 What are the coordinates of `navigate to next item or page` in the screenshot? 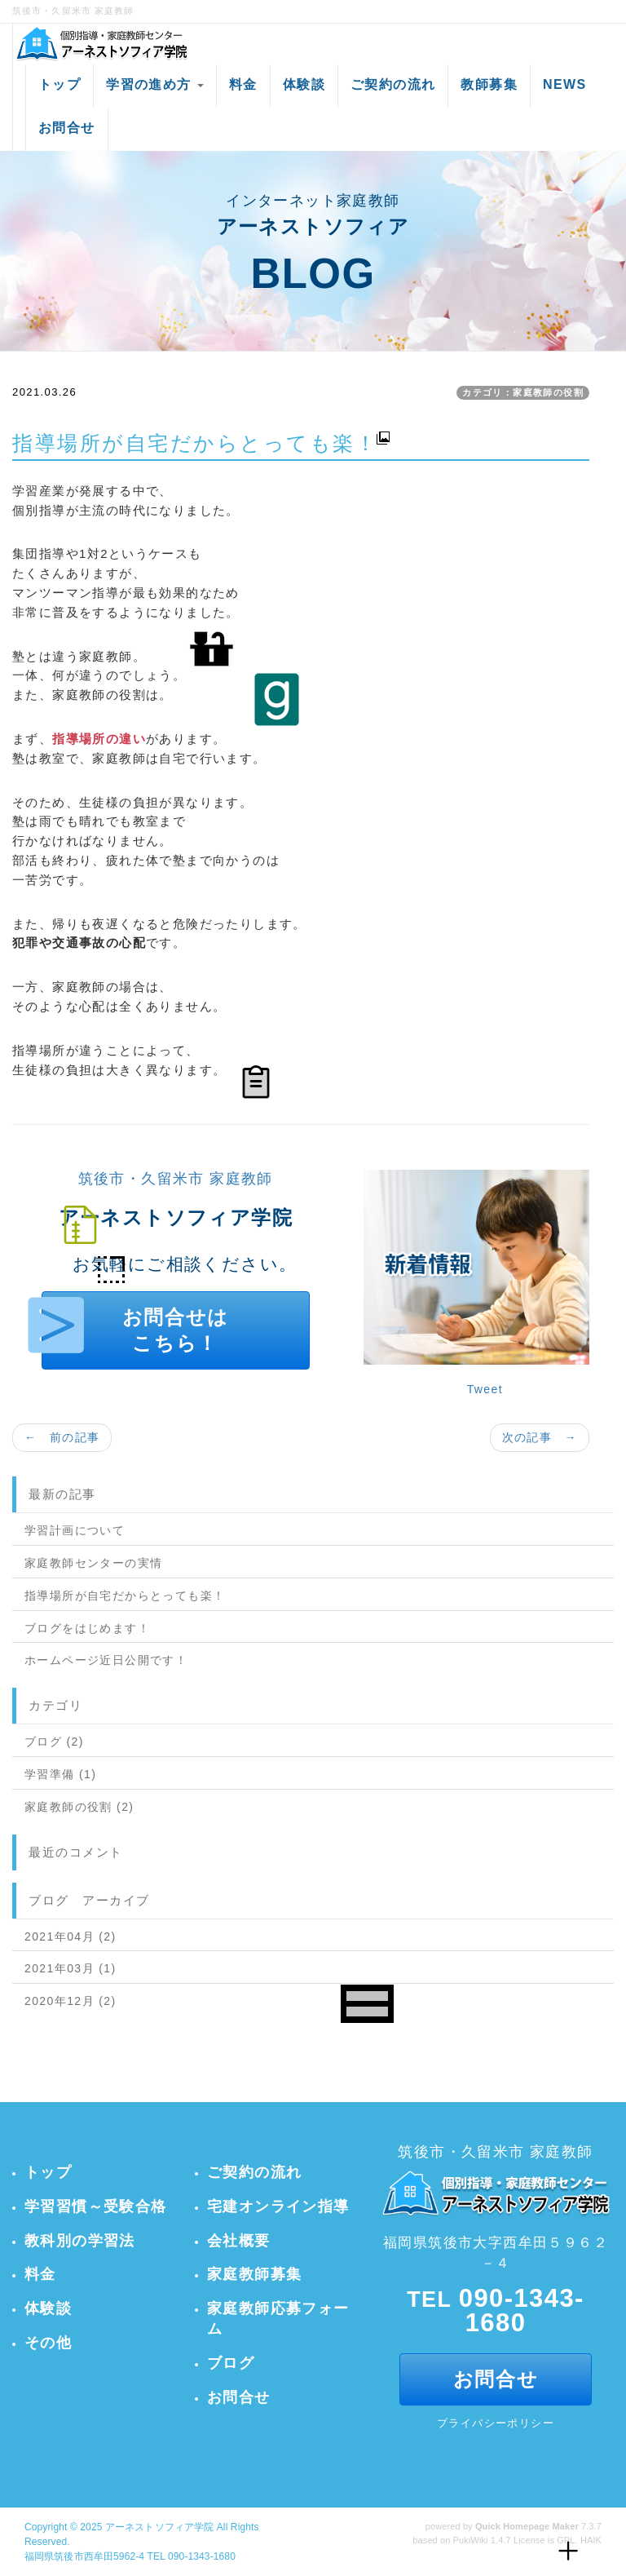 It's located at (55, 1325).